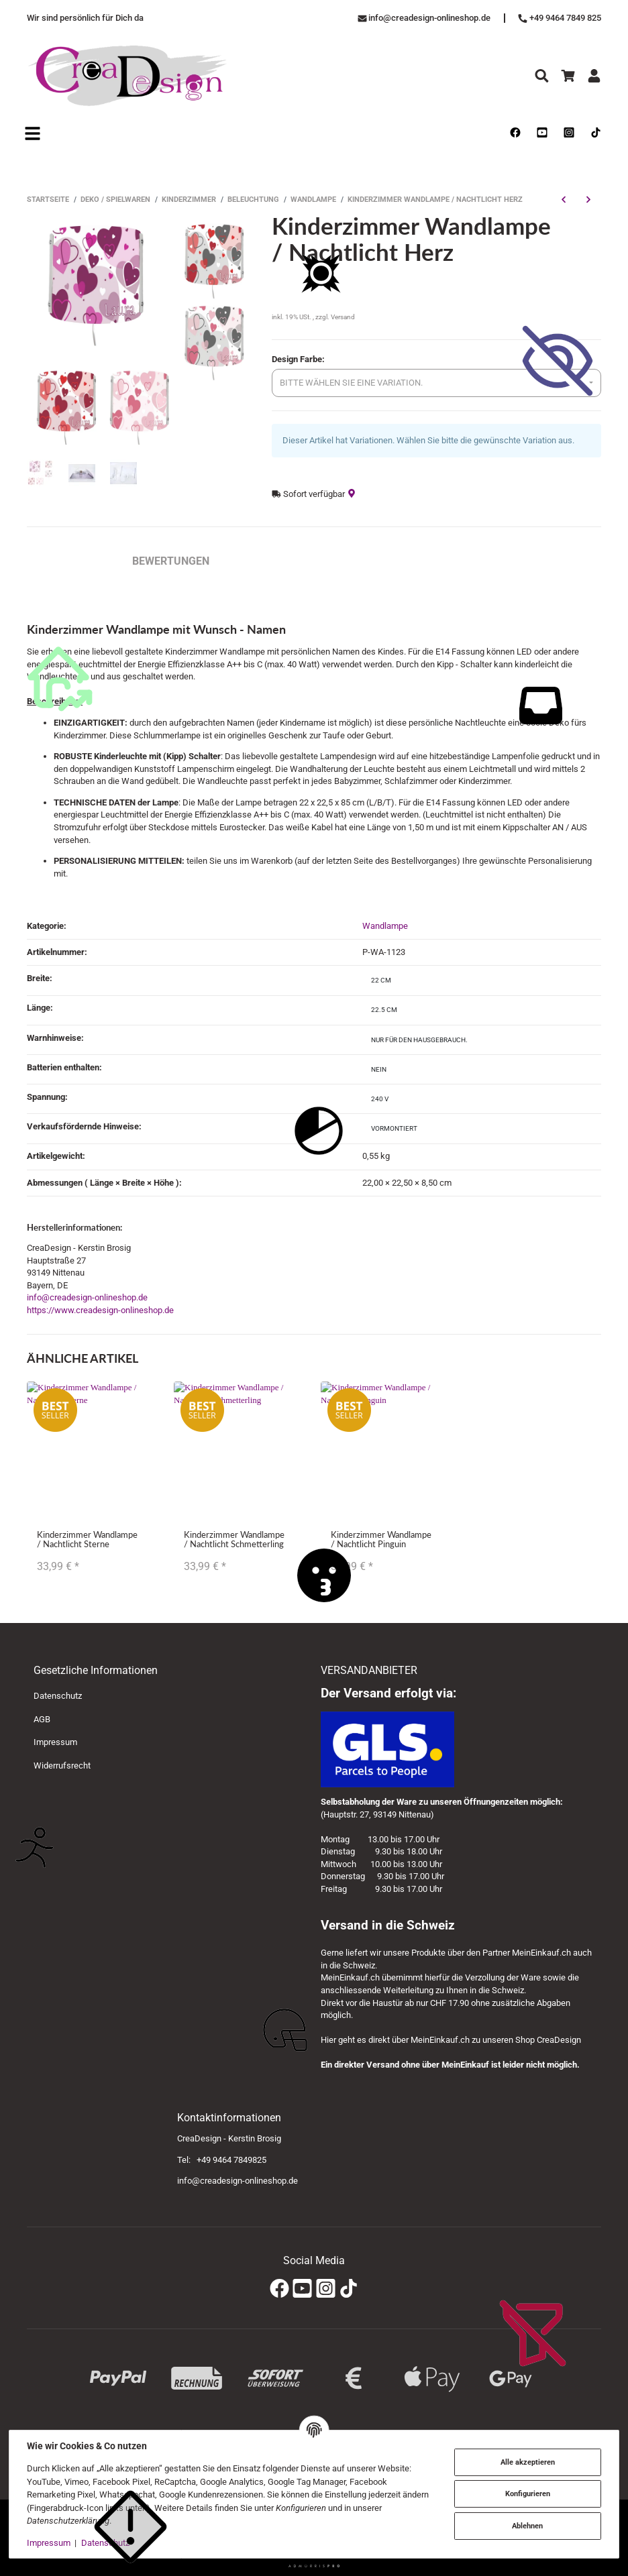  What do you see at coordinates (533, 2333) in the screenshot?
I see `clear all active filters` at bounding box center [533, 2333].